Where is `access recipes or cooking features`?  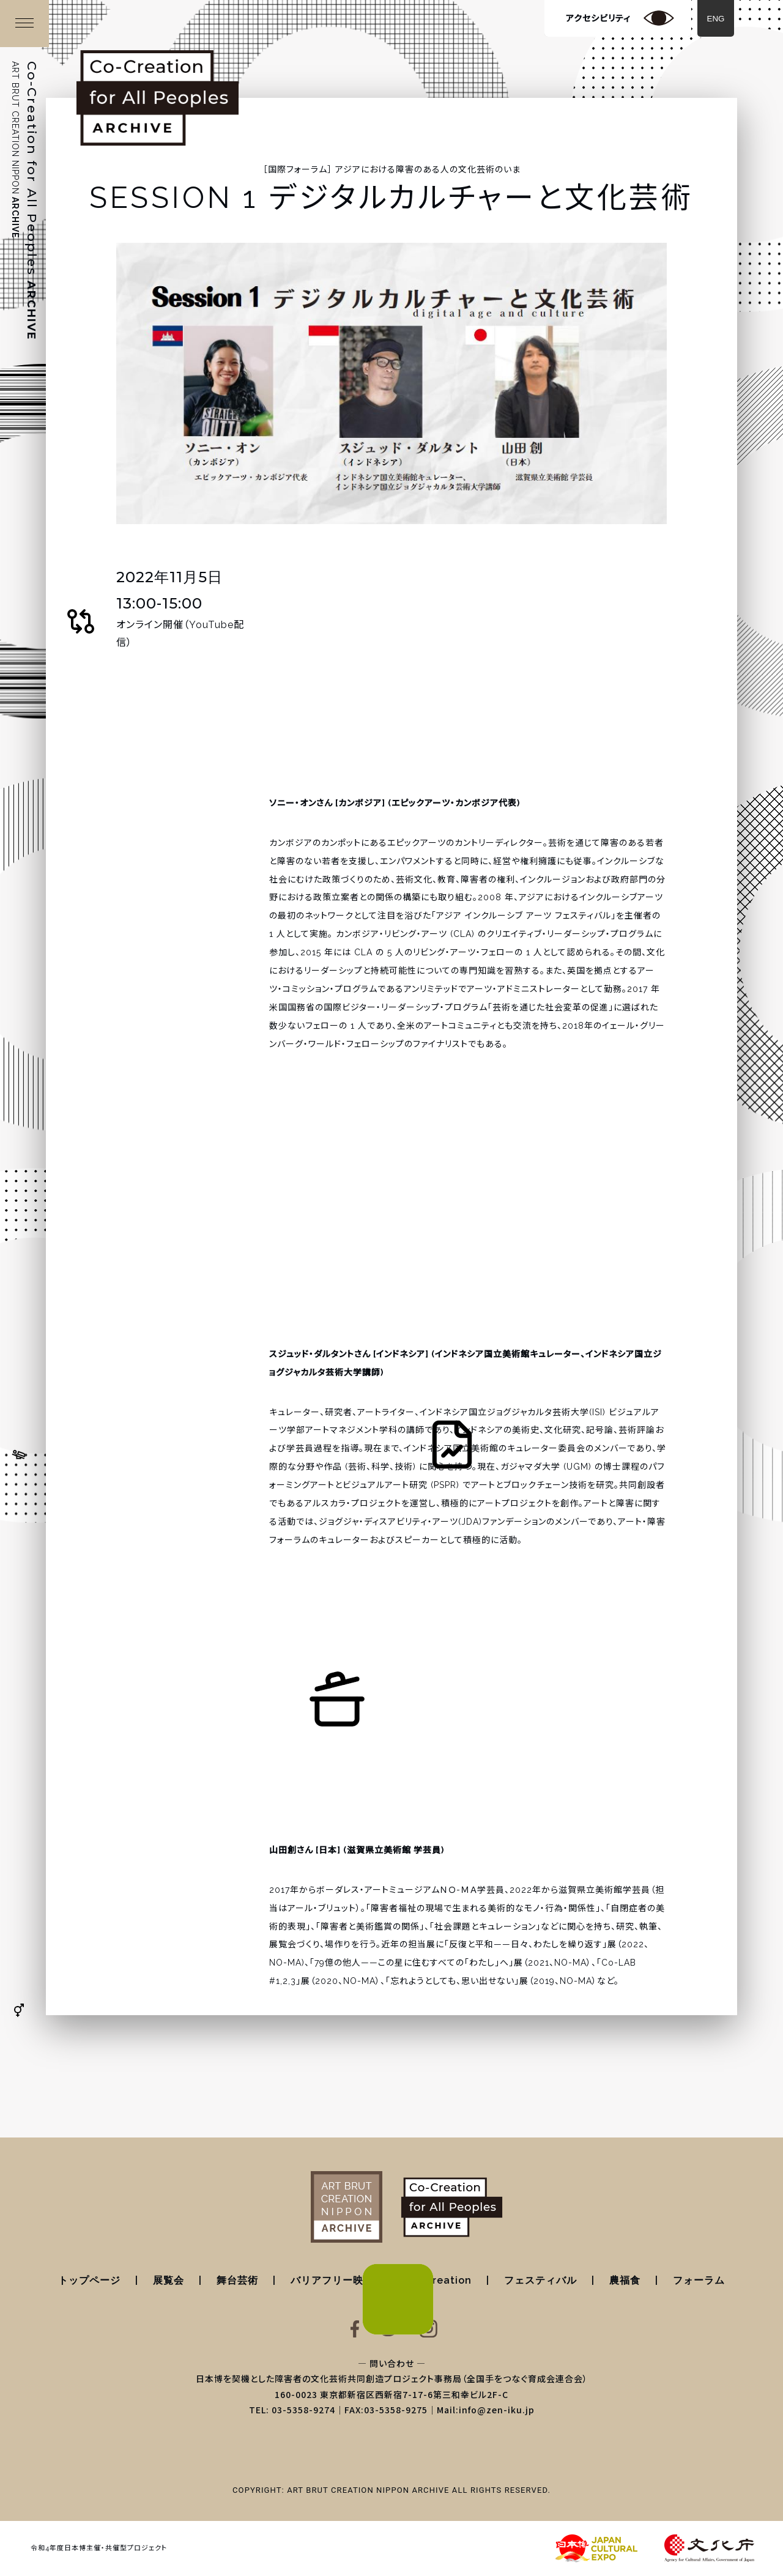
access recipes or cooking features is located at coordinates (337, 1699).